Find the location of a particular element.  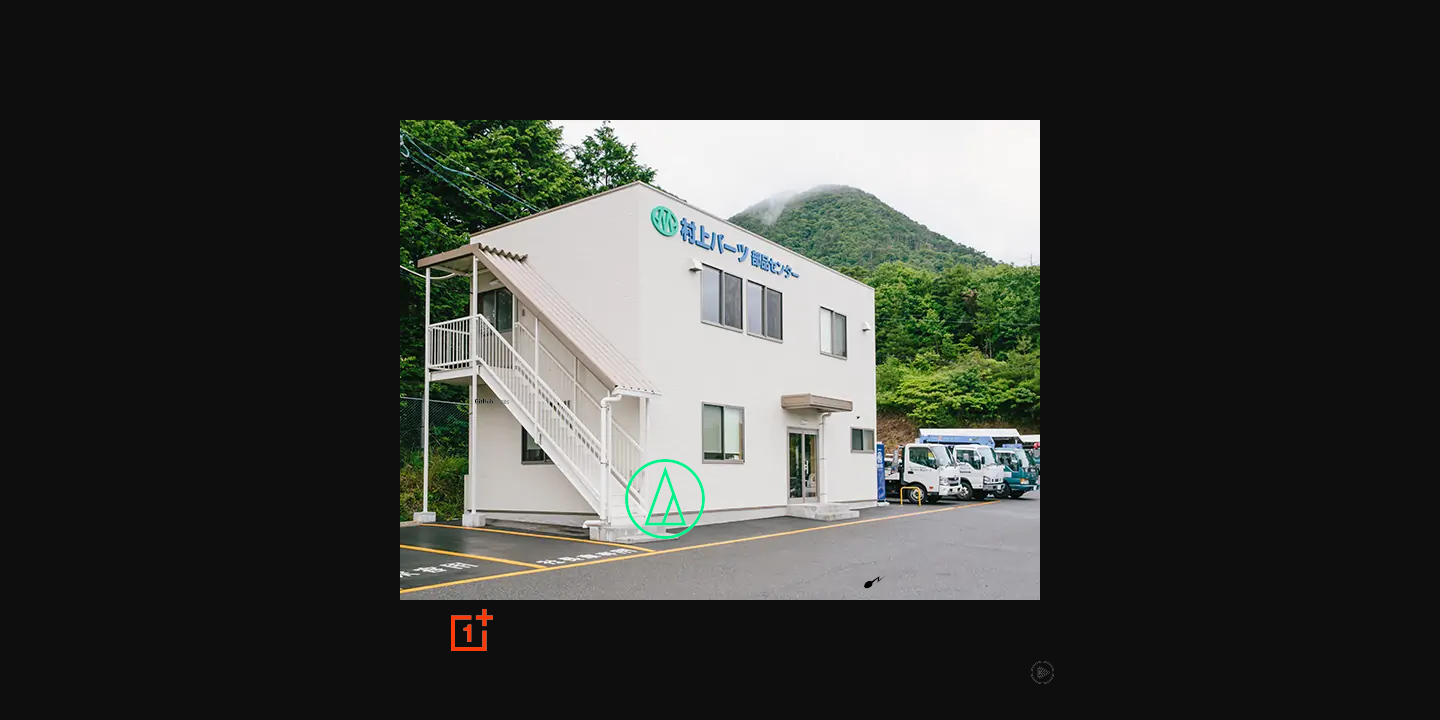

access github pages hosting settings is located at coordinates (492, 402).